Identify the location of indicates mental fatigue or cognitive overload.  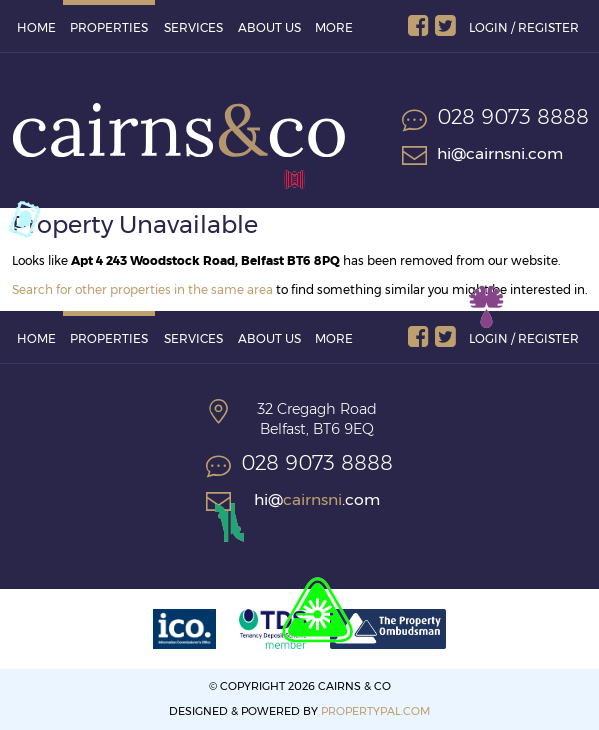
(486, 307).